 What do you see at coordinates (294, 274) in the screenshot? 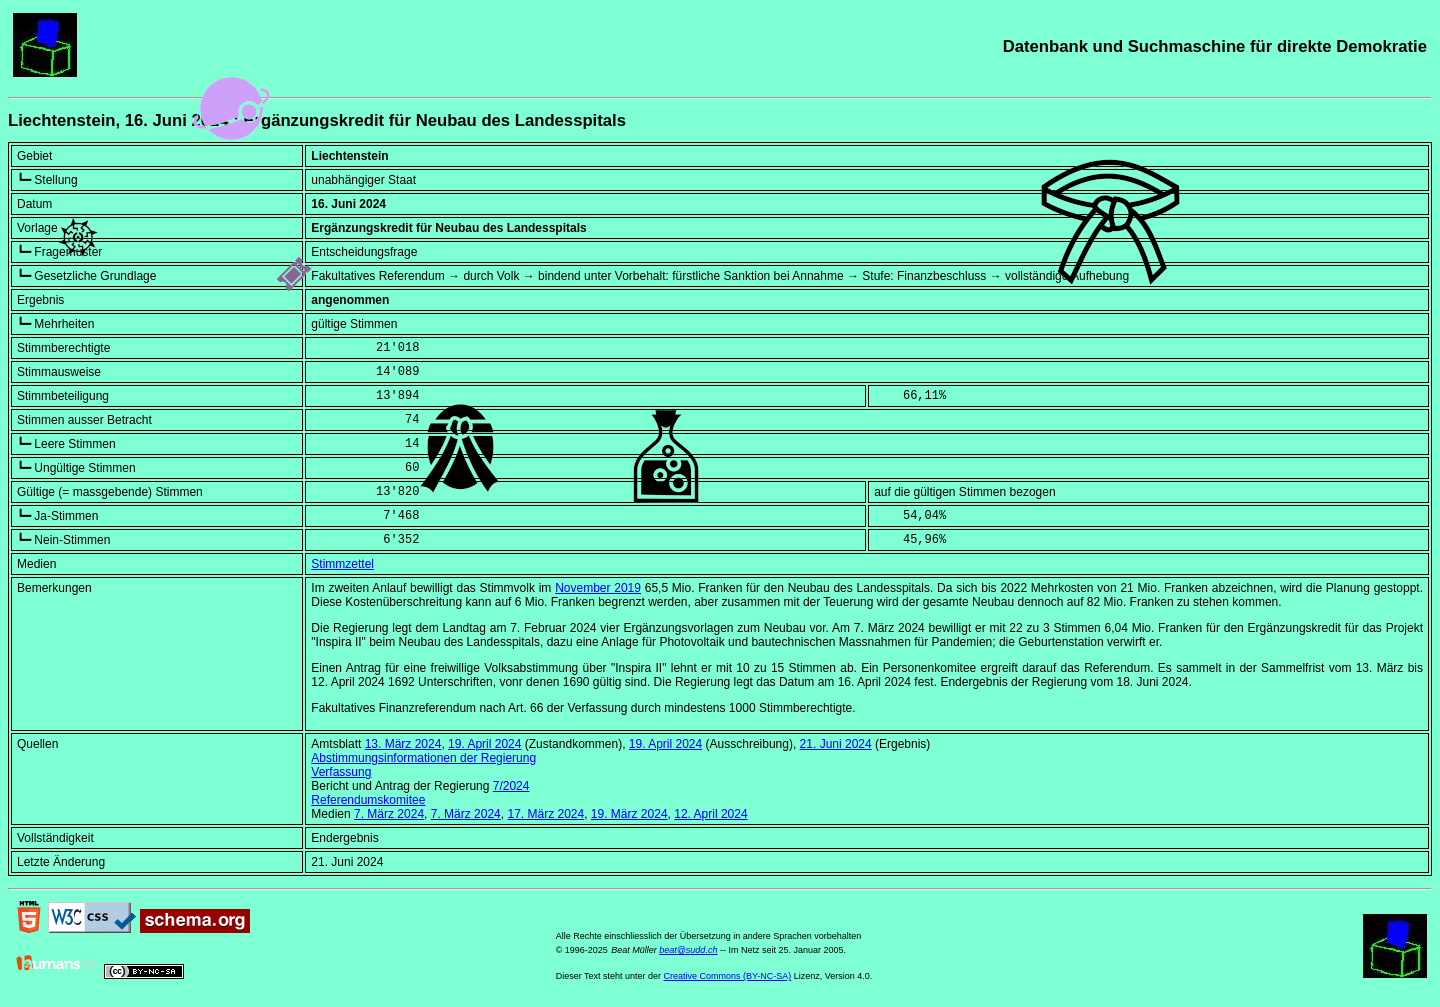
I see `view your tickets or passes` at bounding box center [294, 274].